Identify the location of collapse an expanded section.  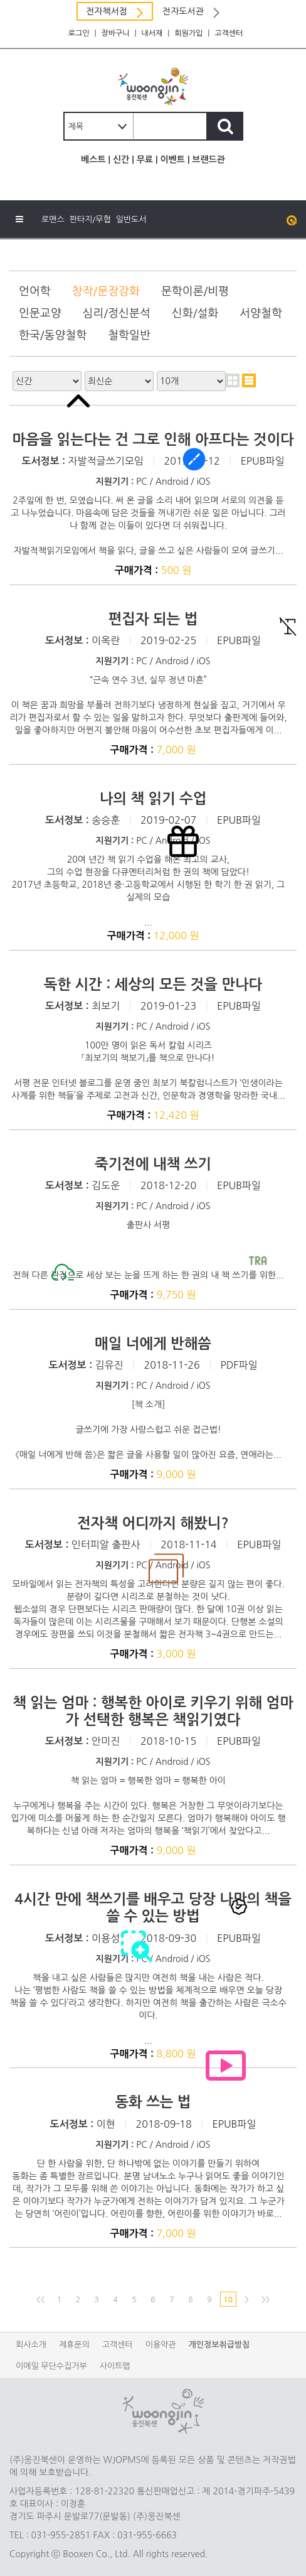
(78, 401).